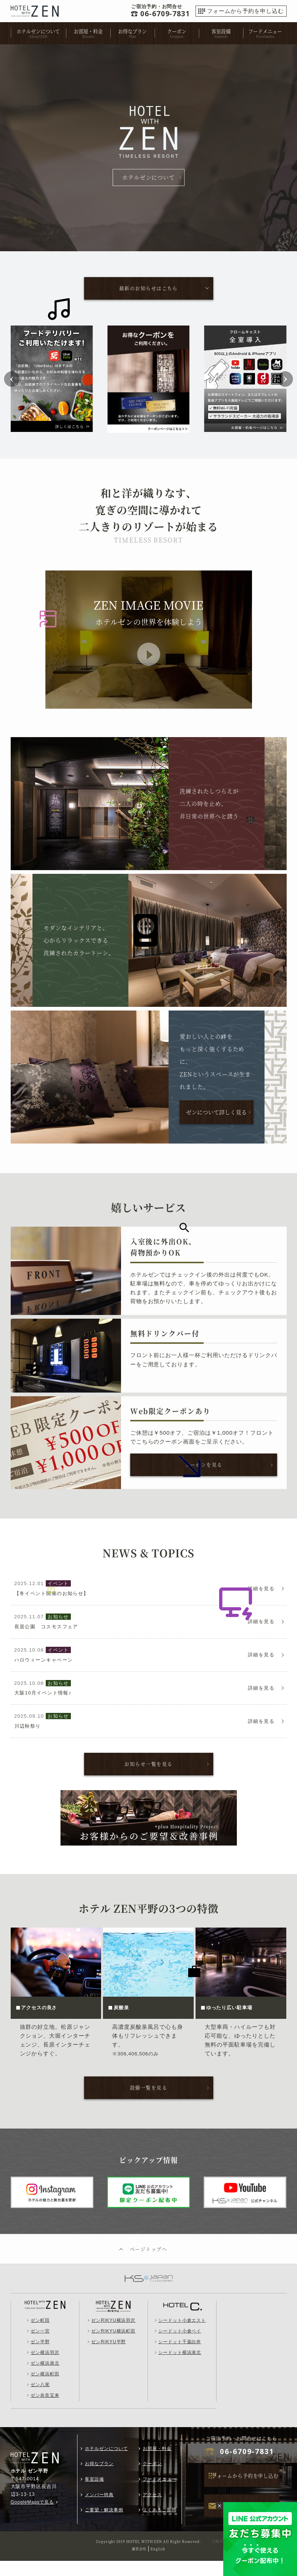  Describe the element at coordinates (48, 619) in the screenshot. I see `create a symbolic link to this project` at that location.